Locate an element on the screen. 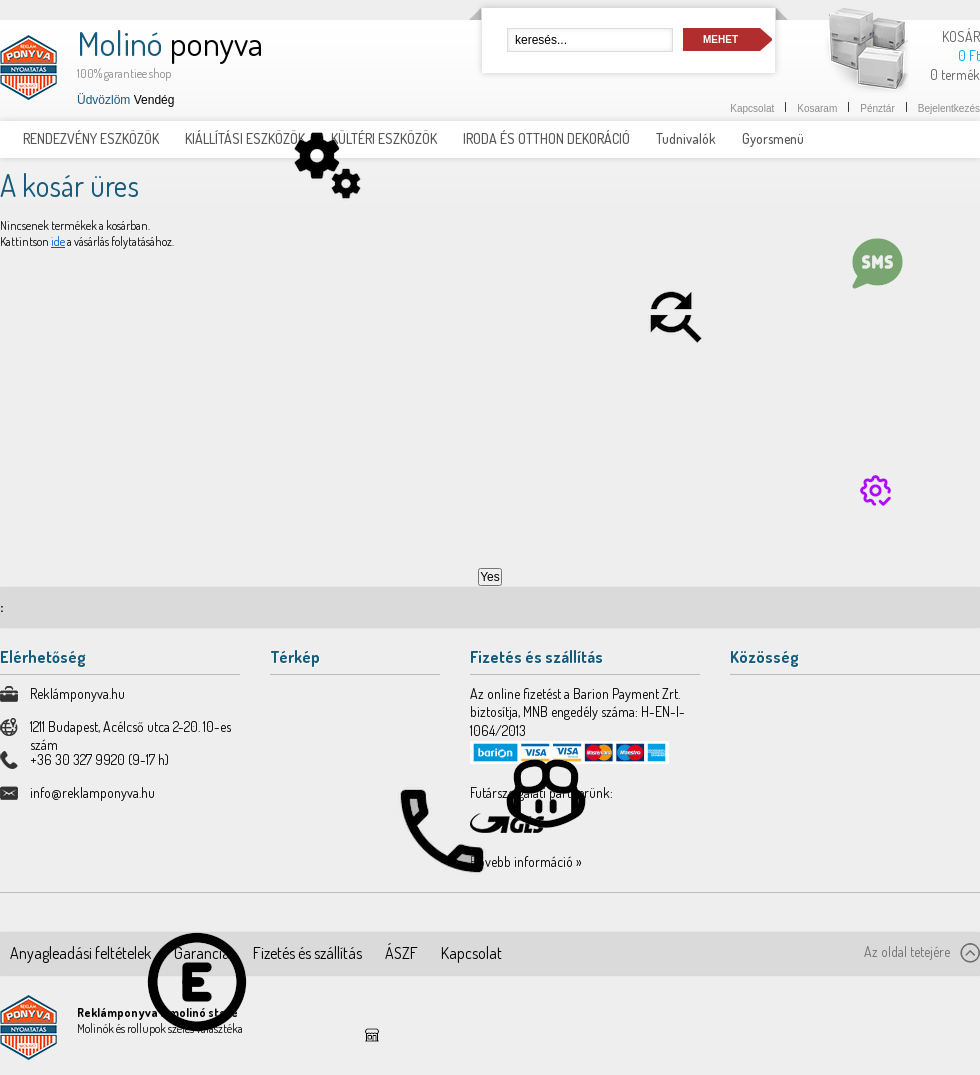  find and replace text or content is located at coordinates (674, 315).